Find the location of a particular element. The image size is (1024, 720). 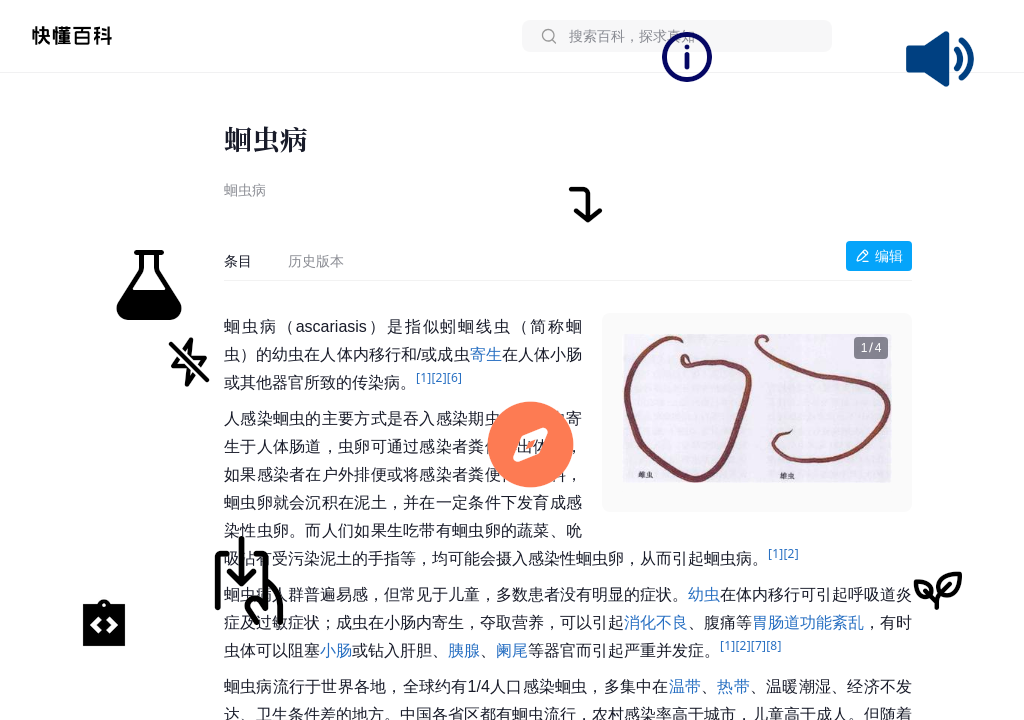

navigate to the next line or section below is located at coordinates (585, 203).